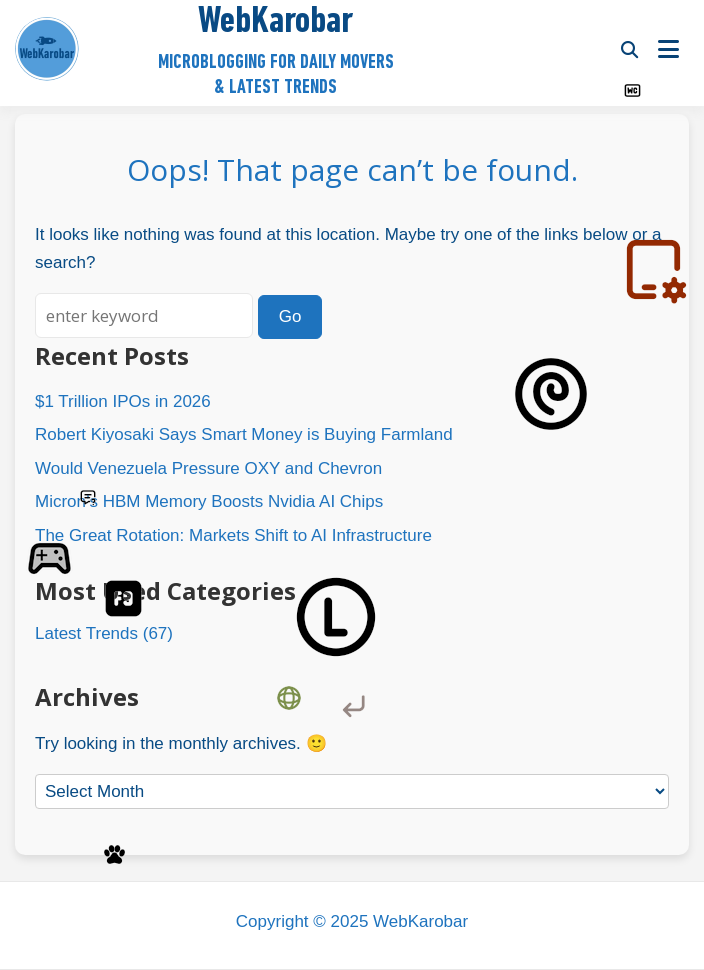  What do you see at coordinates (354, 705) in the screenshot?
I see `return or enter key action` at bounding box center [354, 705].